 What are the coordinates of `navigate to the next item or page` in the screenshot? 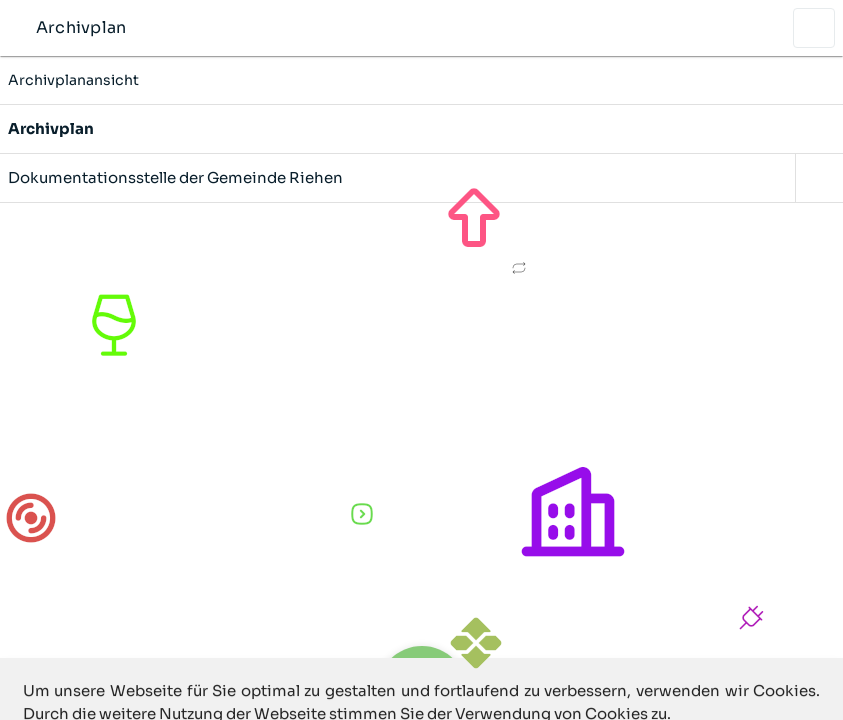 It's located at (362, 514).